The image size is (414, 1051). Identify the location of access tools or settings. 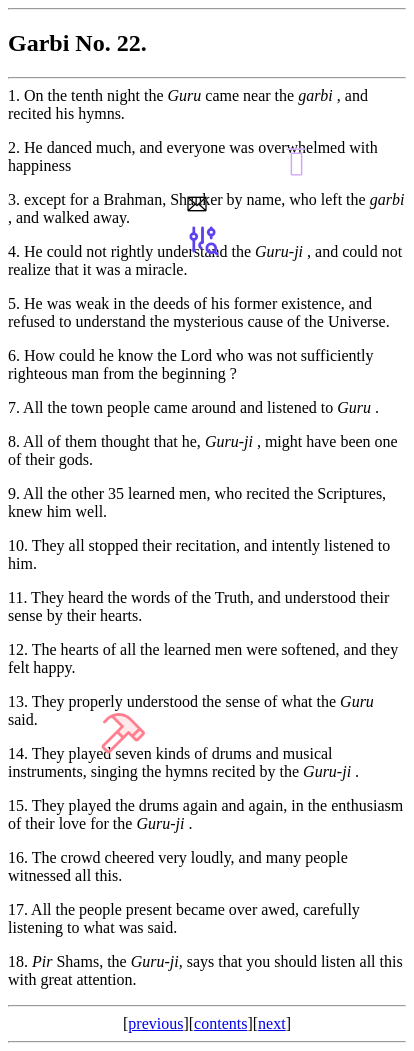
(121, 734).